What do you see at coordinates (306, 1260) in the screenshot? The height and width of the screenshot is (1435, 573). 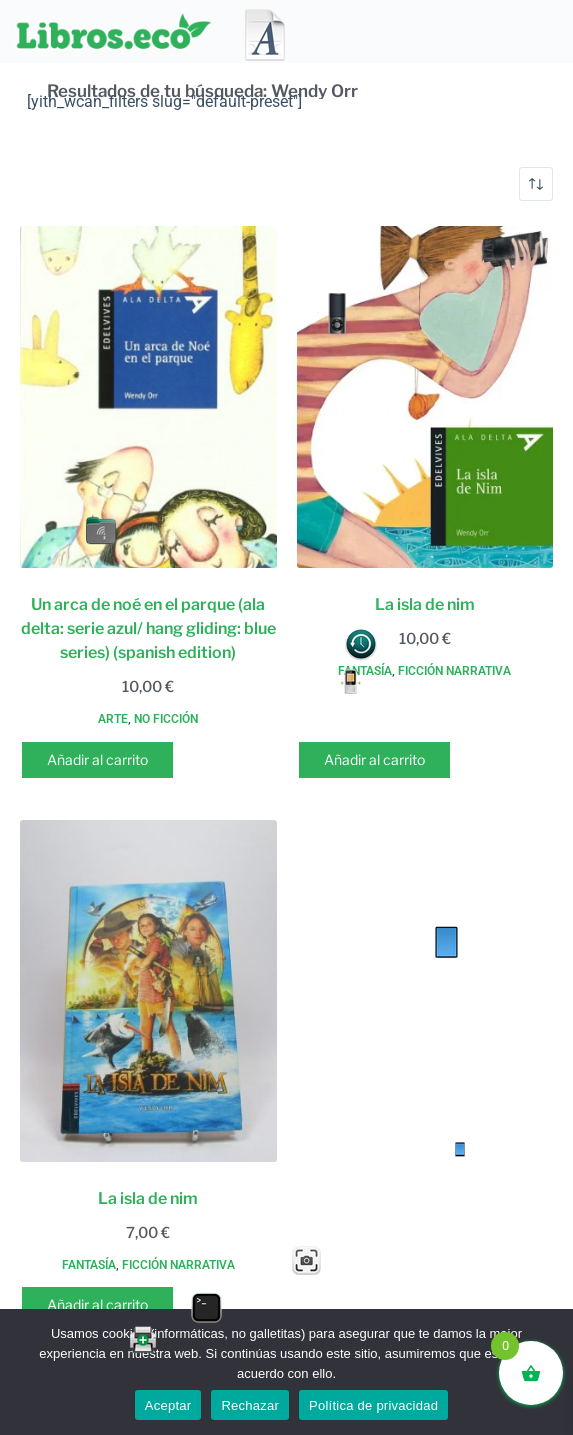 I see `capture a screenshot of your screen` at bounding box center [306, 1260].